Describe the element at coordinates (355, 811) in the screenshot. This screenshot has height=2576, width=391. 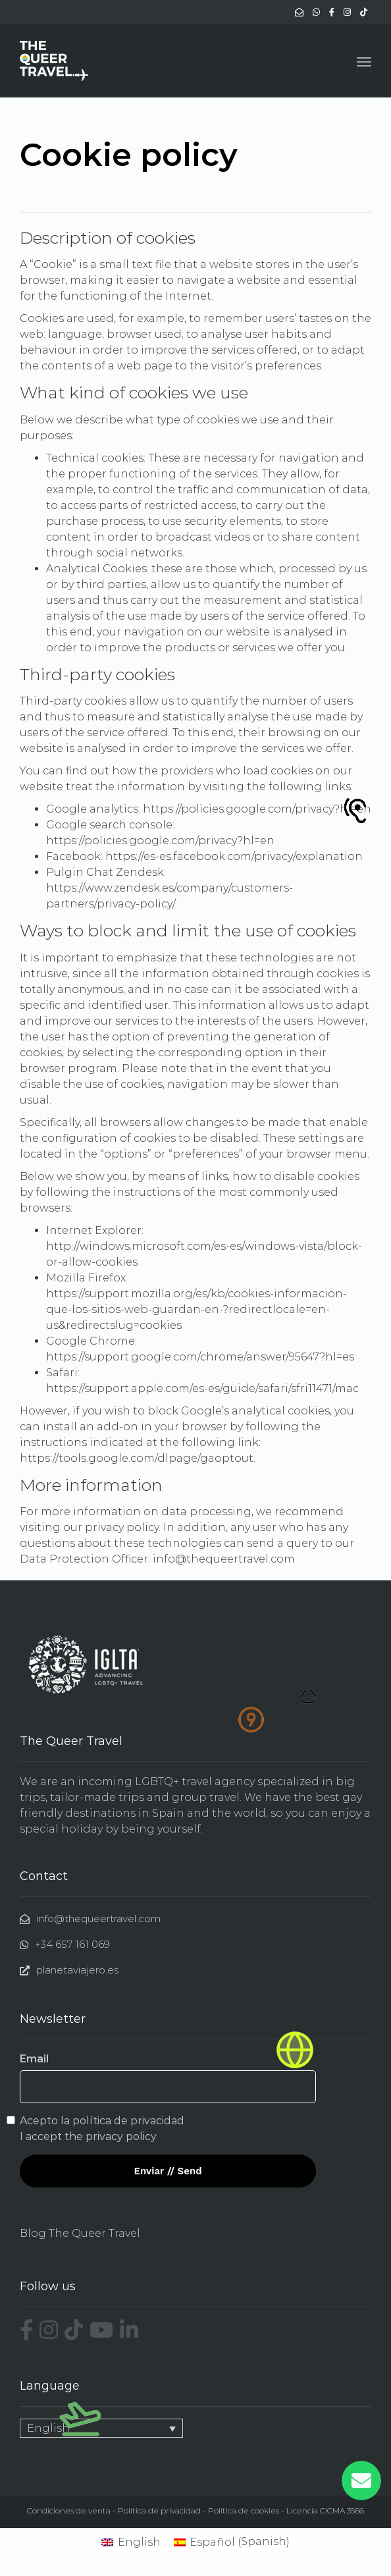
I see `access hearing or audio accessibility settings` at that location.